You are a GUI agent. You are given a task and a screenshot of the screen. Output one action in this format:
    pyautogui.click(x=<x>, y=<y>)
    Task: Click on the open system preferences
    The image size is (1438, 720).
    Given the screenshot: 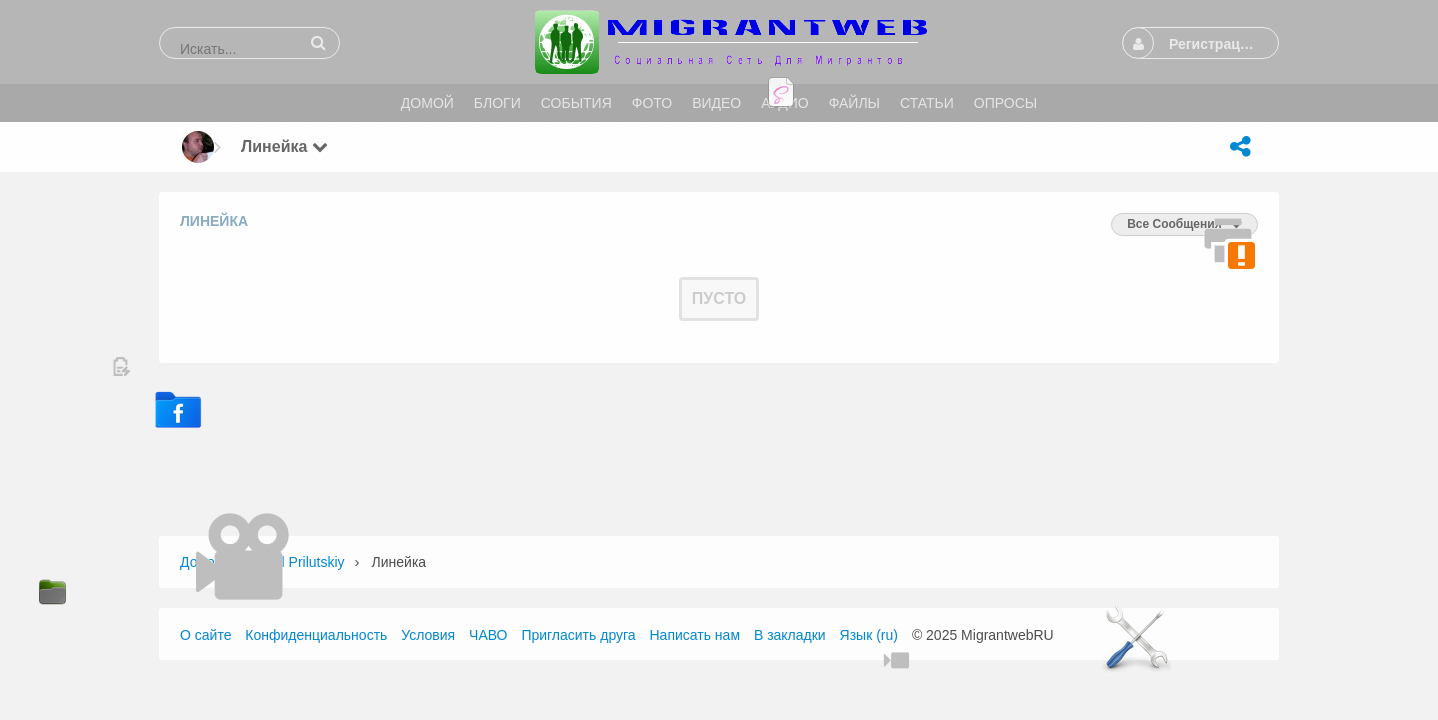 What is the action you would take?
    pyautogui.click(x=1136, y=638)
    